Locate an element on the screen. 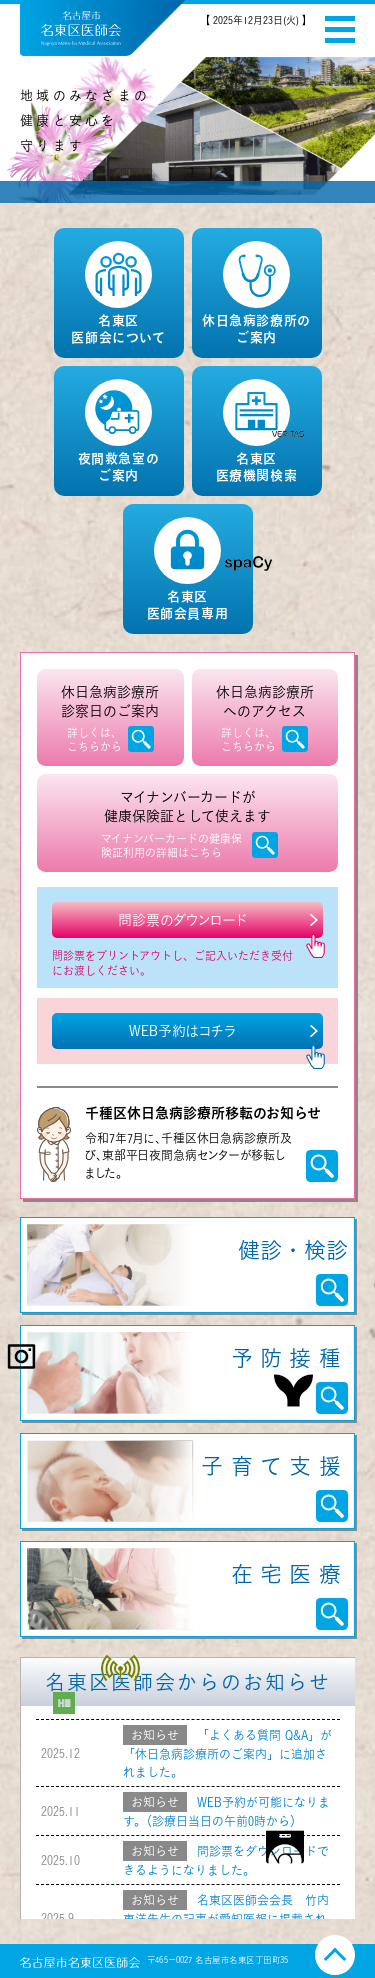  open camera to take a photo is located at coordinates (21, 1356).